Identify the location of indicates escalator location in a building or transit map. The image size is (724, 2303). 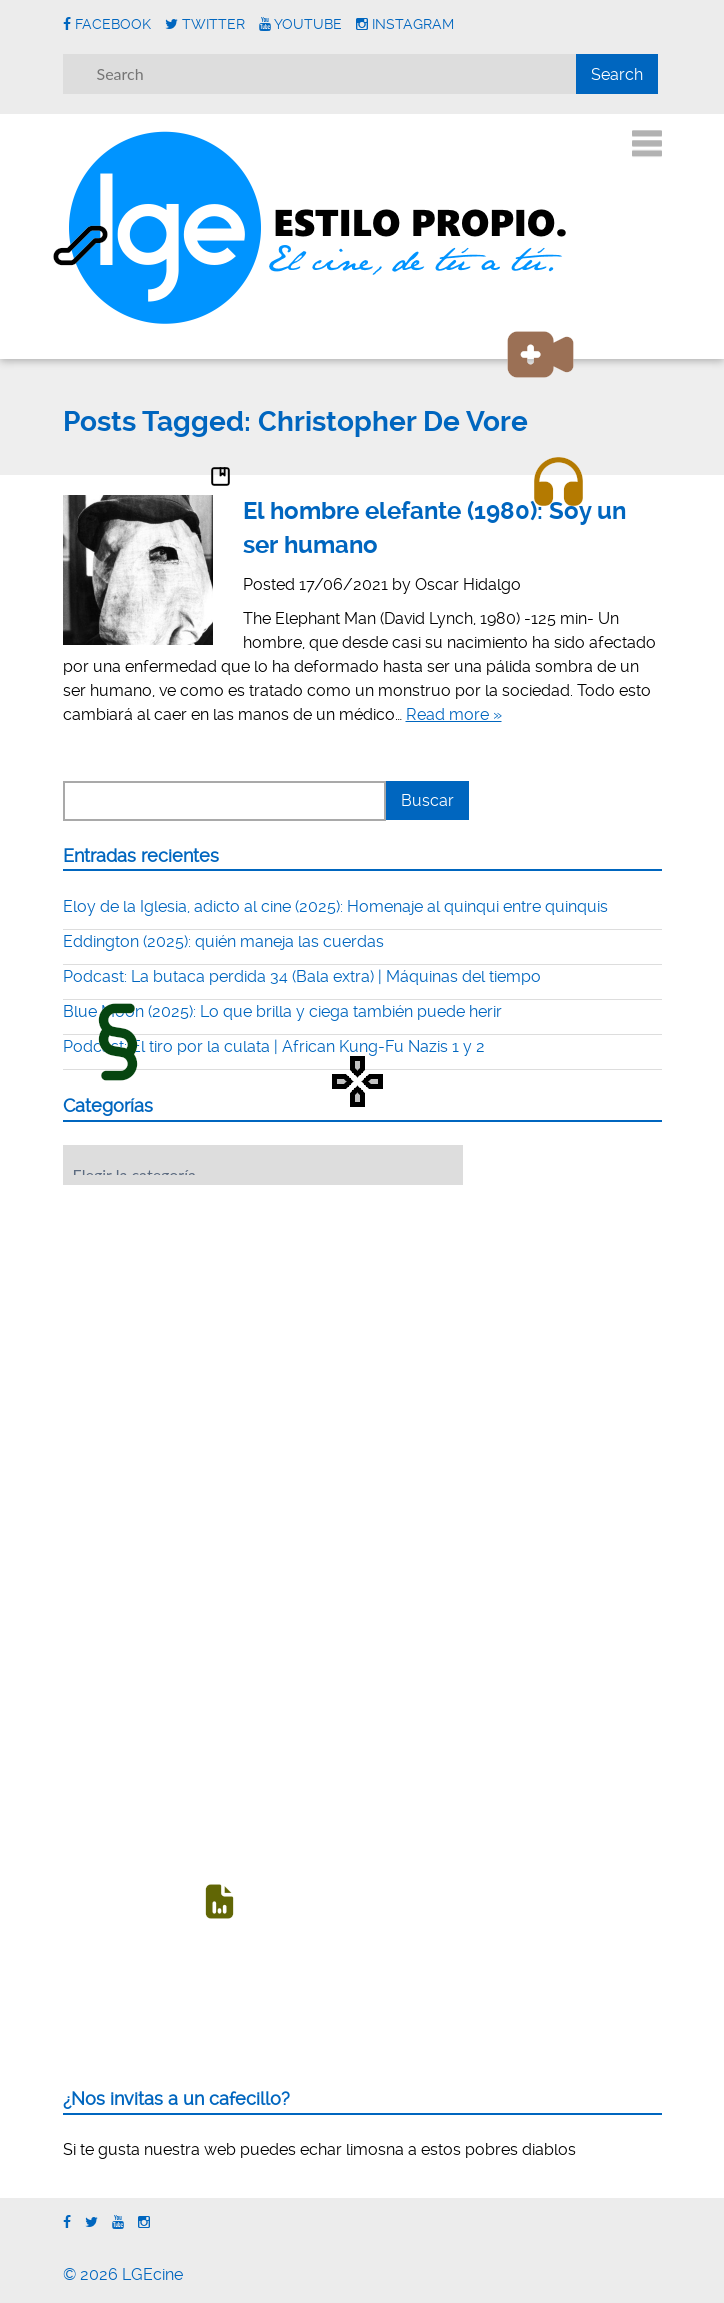
(80, 245).